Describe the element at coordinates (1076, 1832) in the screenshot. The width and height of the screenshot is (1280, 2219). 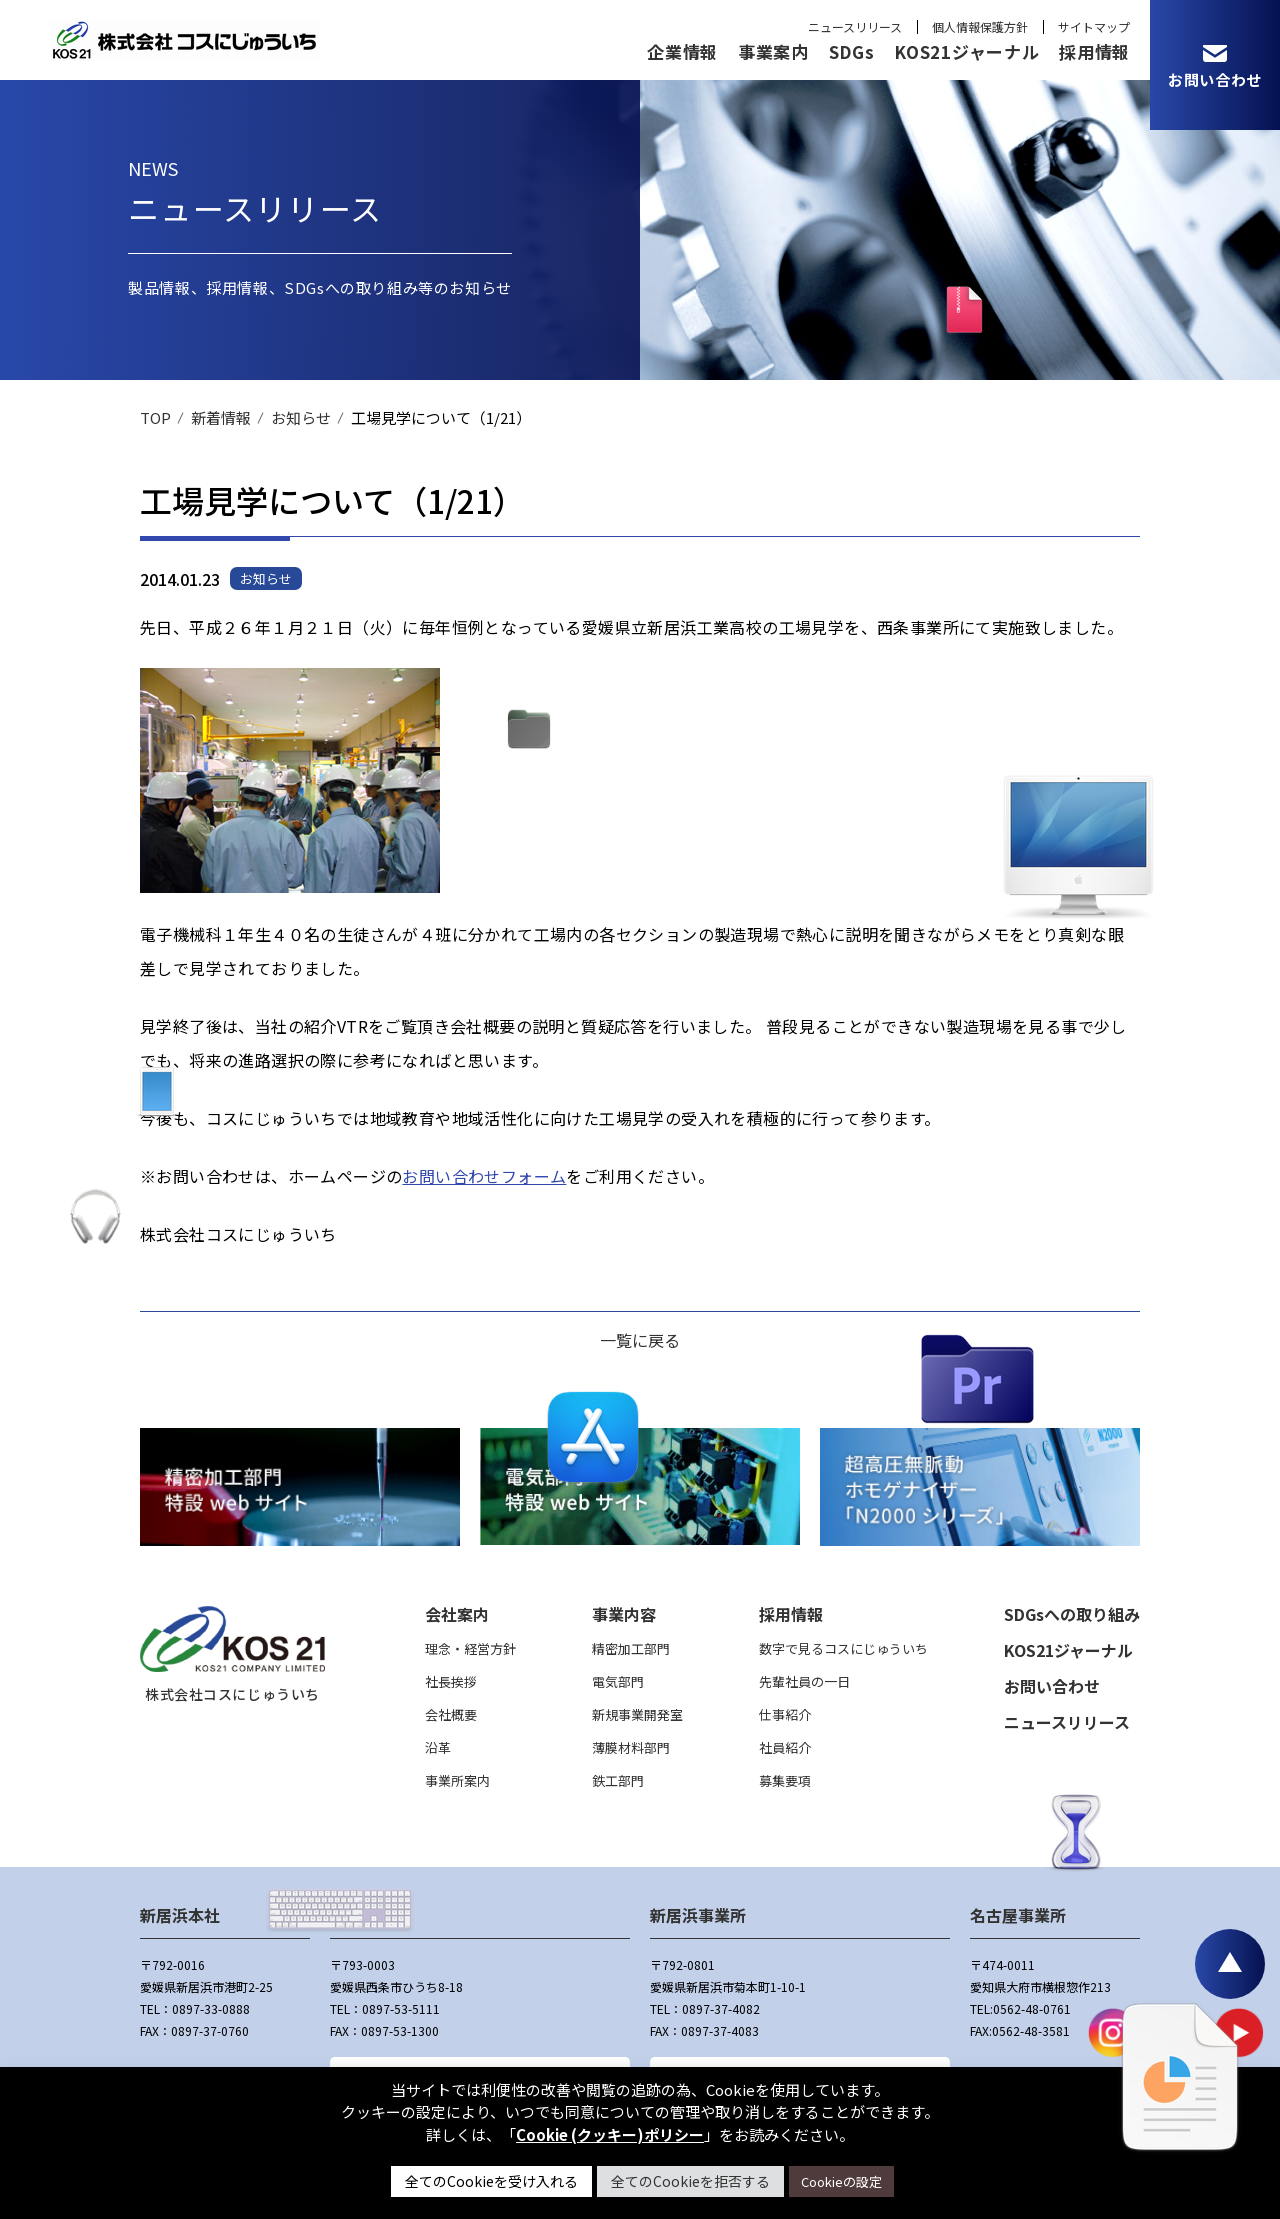
I see `view your screen time usage statistics` at that location.